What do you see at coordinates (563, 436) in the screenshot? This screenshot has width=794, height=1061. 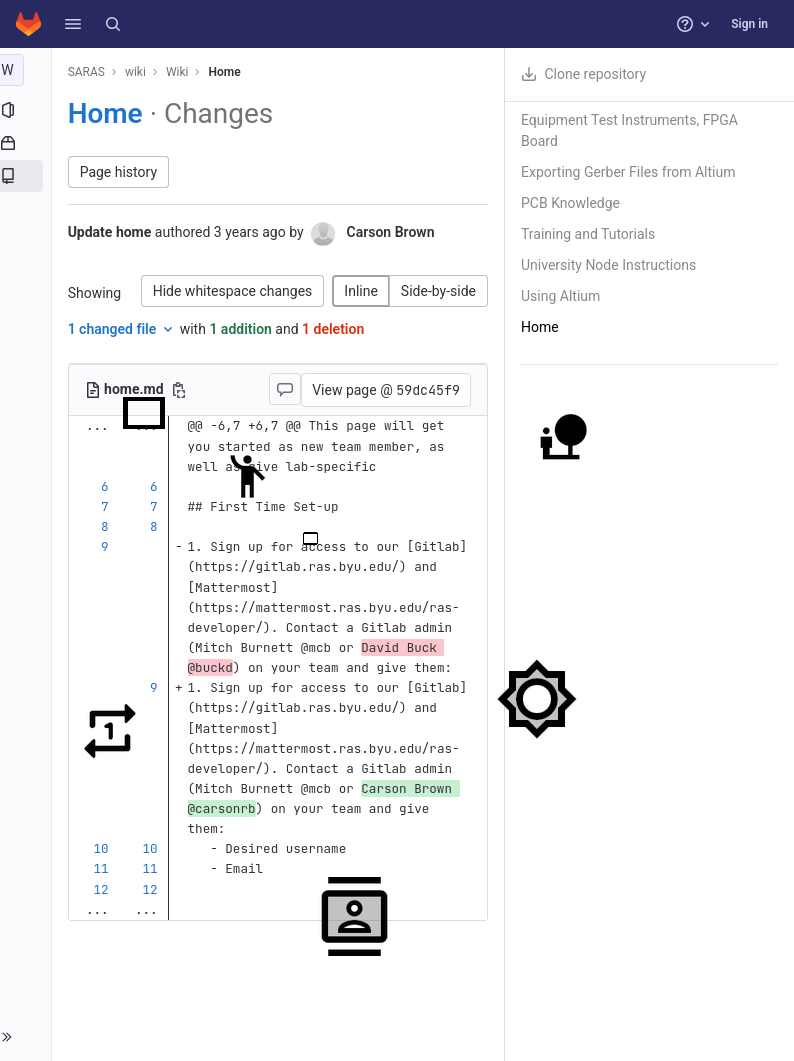 I see `view outdoor or nature-related content` at bounding box center [563, 436].